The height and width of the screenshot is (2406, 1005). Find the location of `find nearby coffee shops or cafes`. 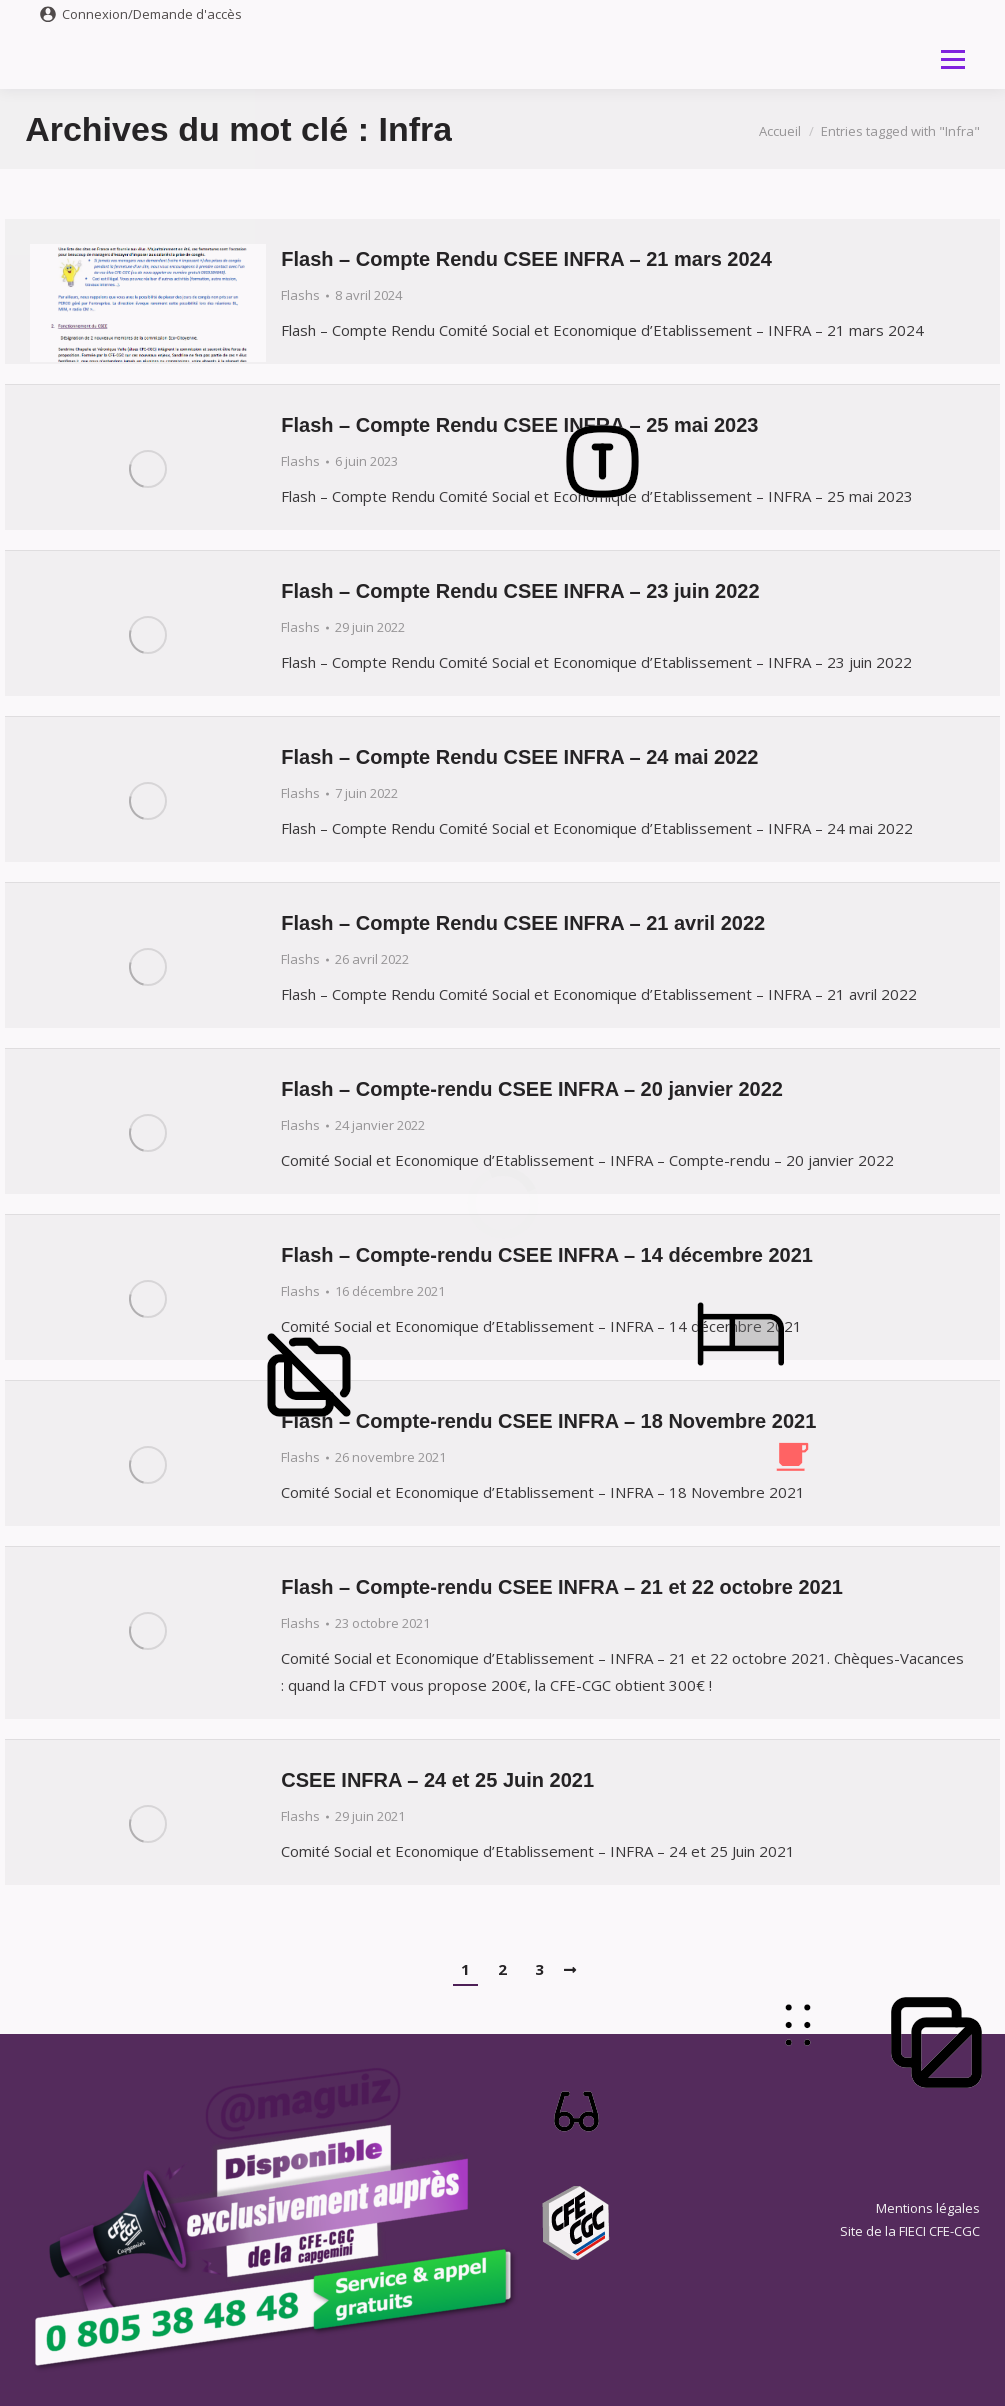

find nearby coffee shops or cafes is located at coordinates (792, 1457).